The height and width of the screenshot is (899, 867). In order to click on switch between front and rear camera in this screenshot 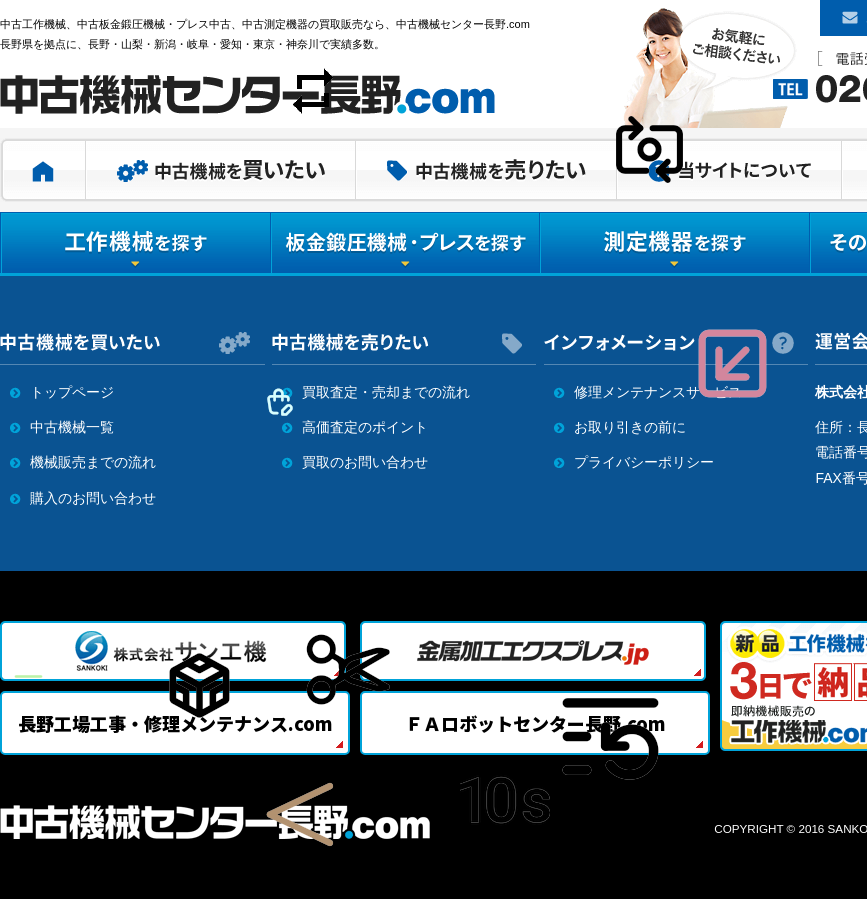, I will do `click(649, 149)`.